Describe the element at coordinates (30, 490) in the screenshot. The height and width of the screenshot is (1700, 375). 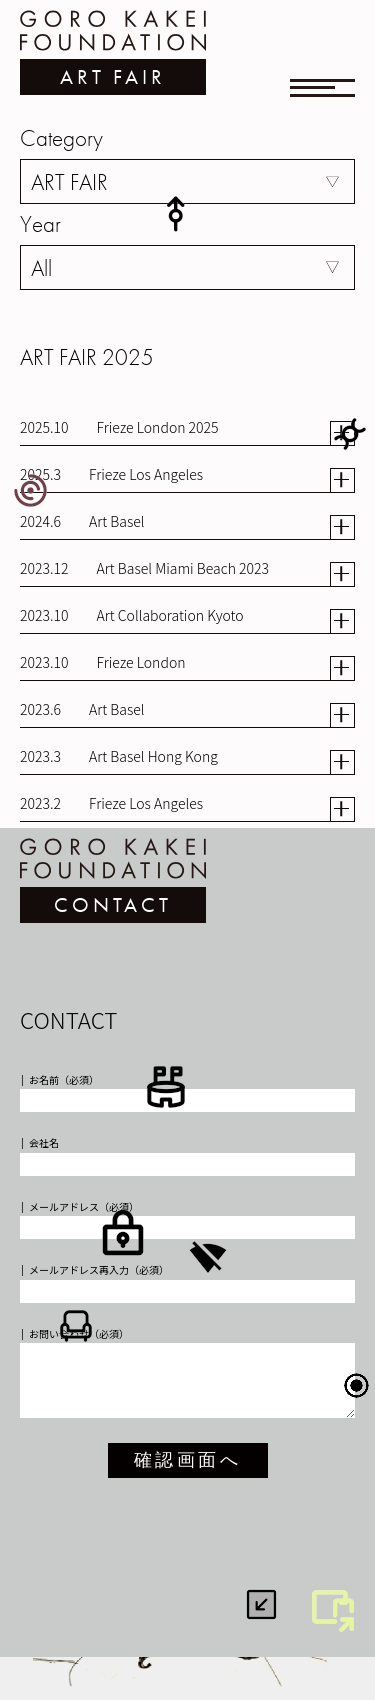
I see `view radial chart or arc graph data` at that location.